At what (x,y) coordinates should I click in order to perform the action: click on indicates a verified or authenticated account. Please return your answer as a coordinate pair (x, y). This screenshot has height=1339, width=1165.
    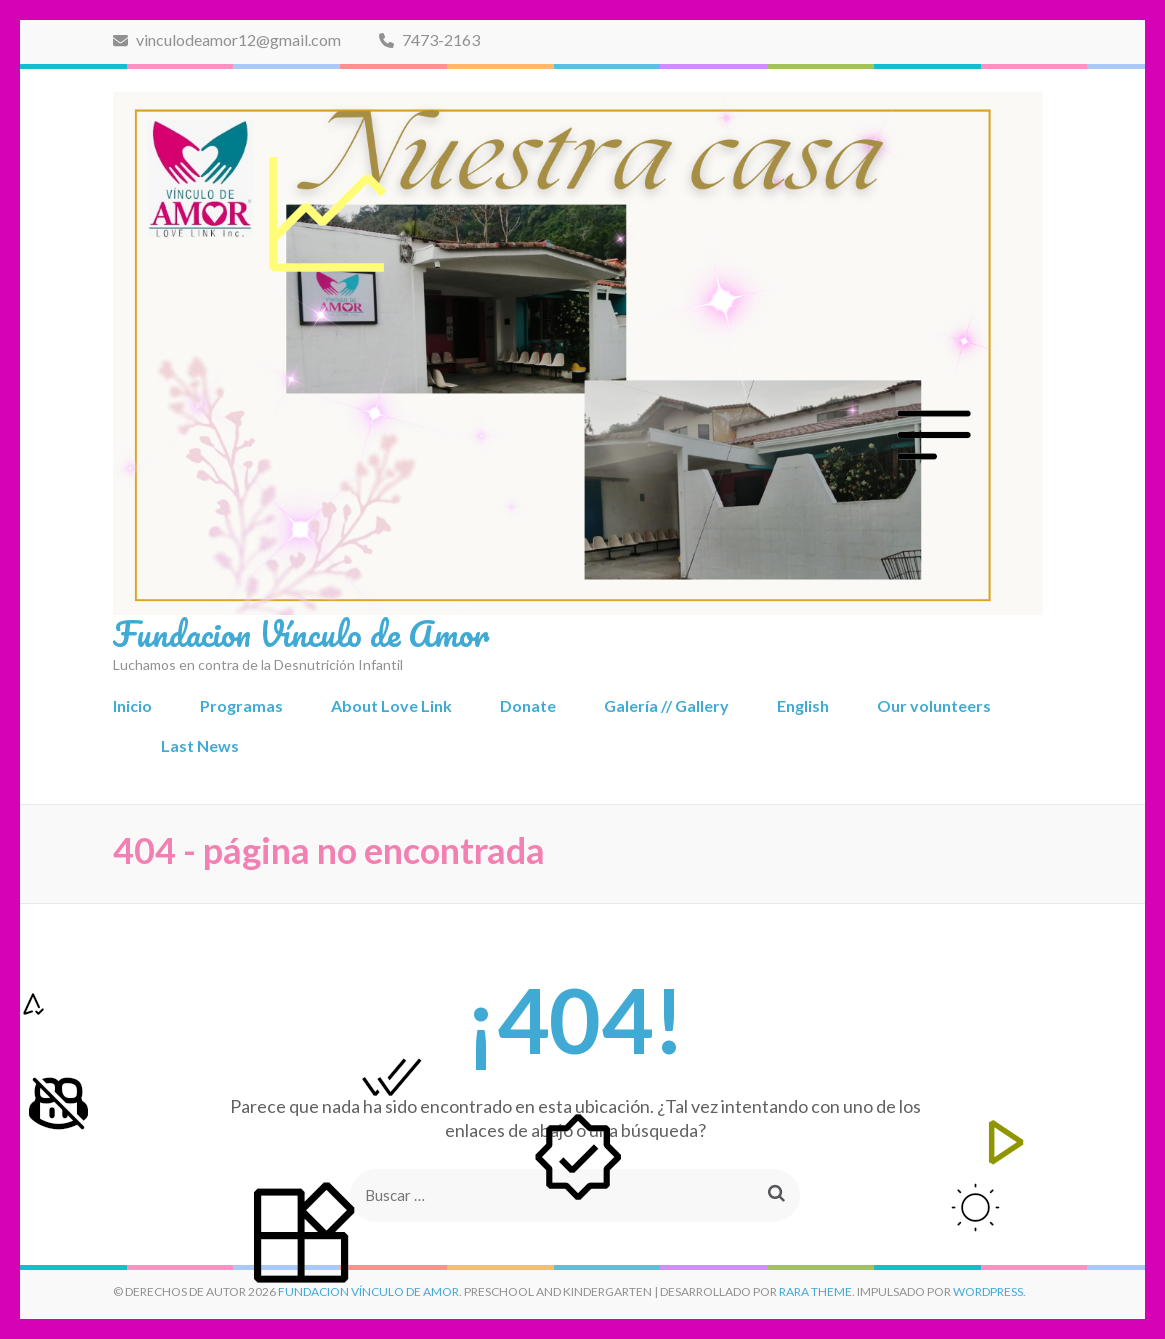
    Looking at the image, I should click on (578, 1157).